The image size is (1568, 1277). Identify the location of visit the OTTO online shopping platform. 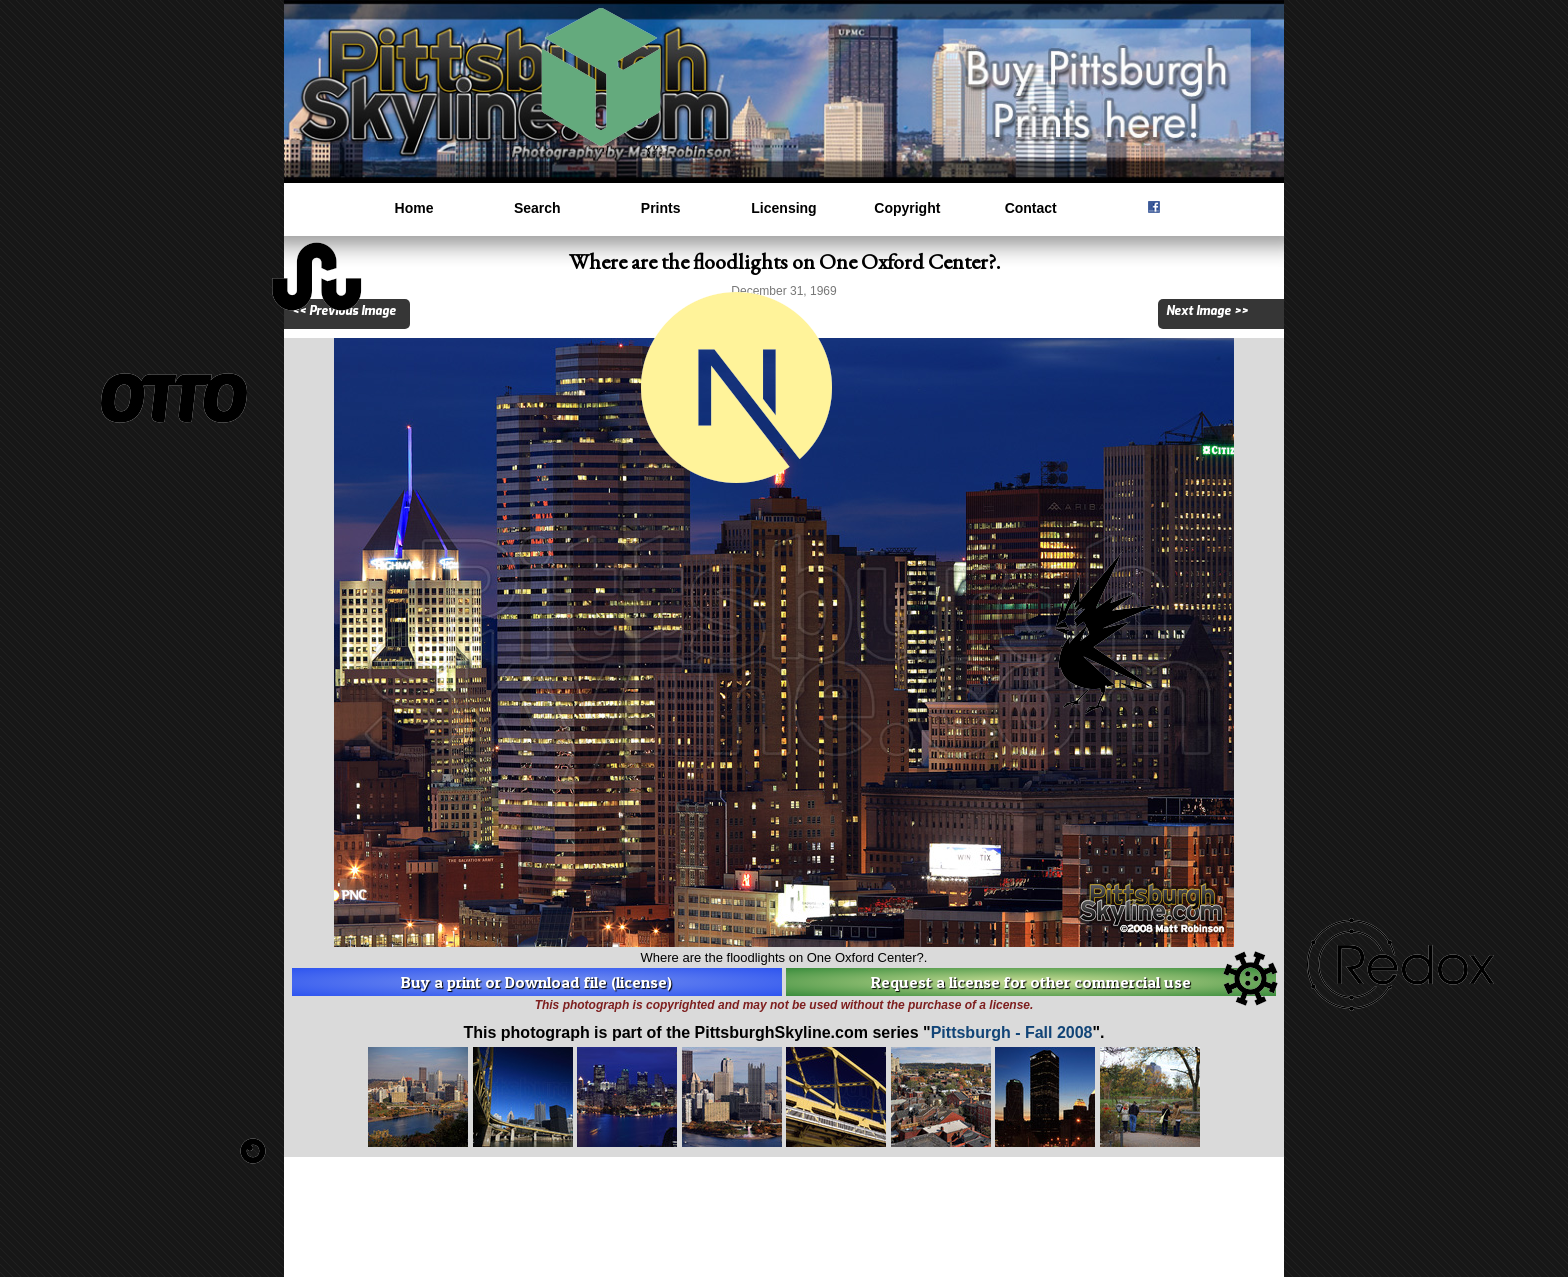
(174, 398).